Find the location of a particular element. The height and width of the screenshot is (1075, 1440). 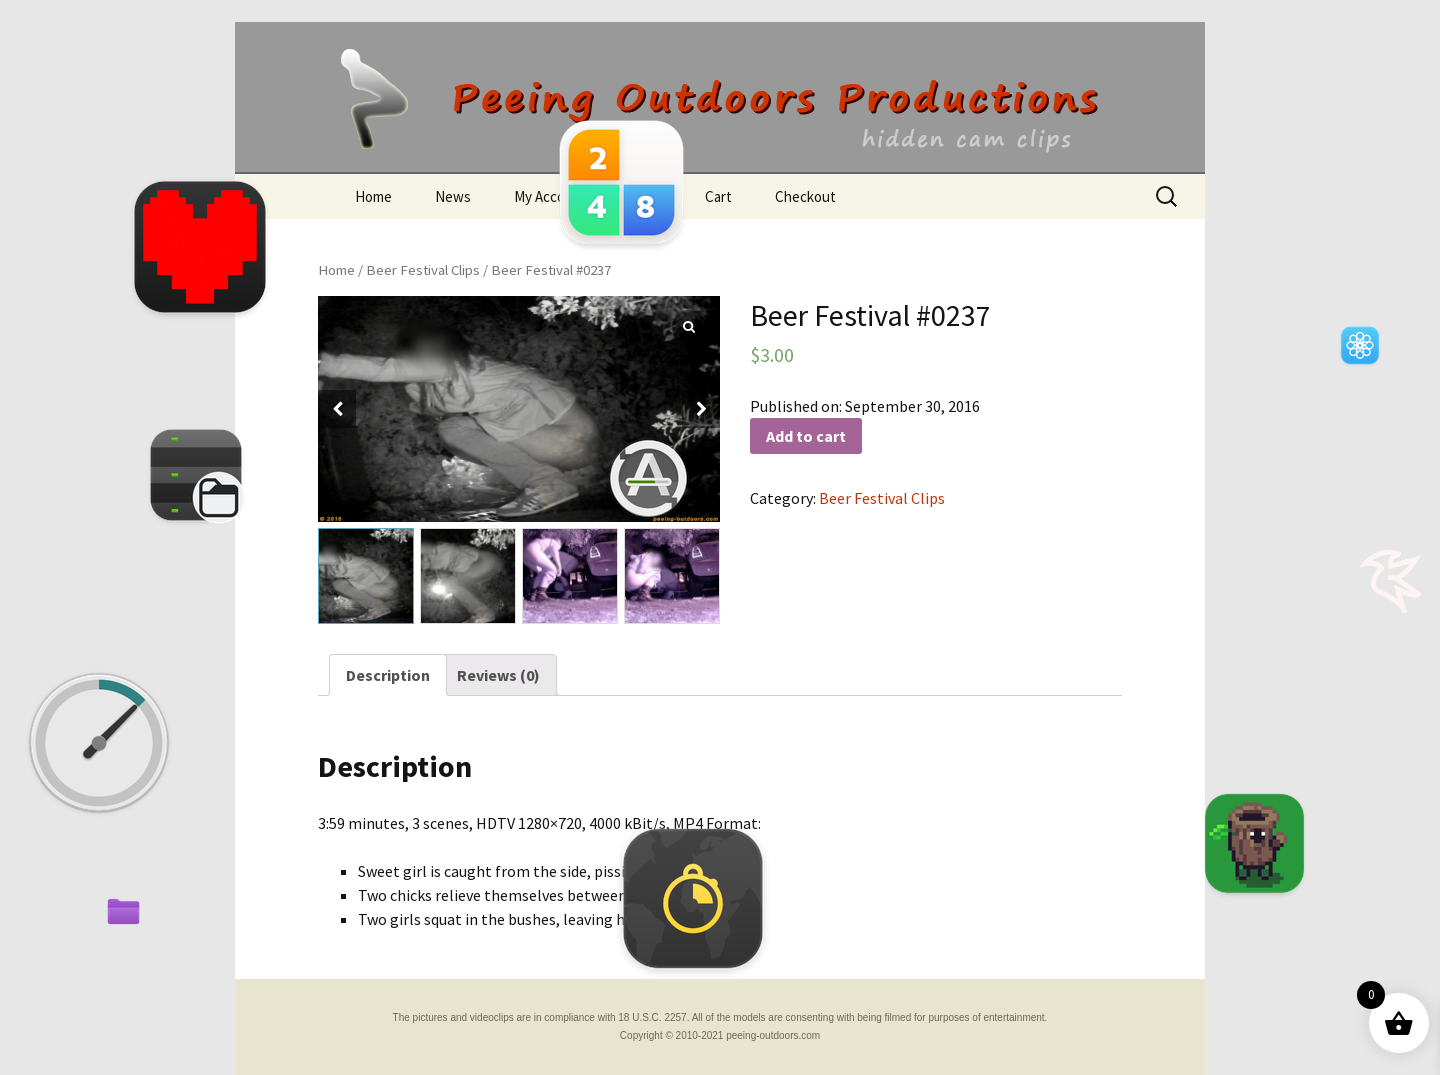

launch the 2048 puzzle game is located at coordinates (621, 182).